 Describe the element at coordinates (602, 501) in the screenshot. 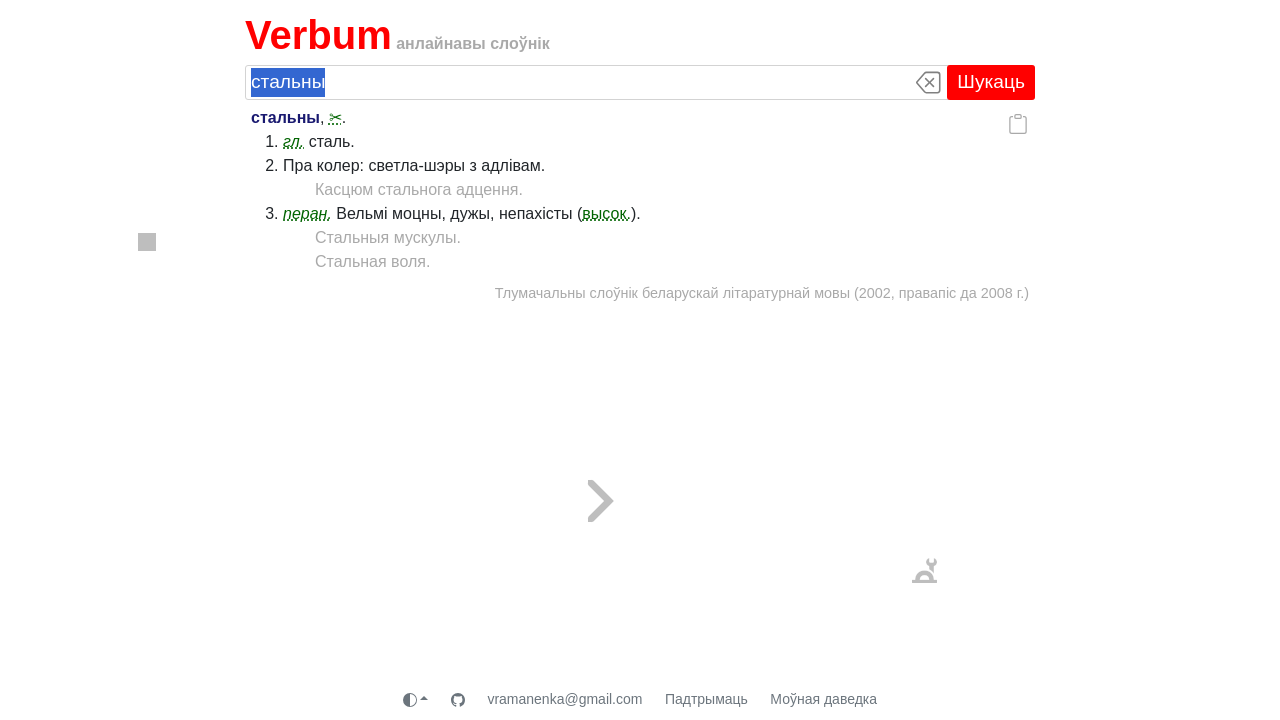

I see `navigate to the next item or page` at that location.